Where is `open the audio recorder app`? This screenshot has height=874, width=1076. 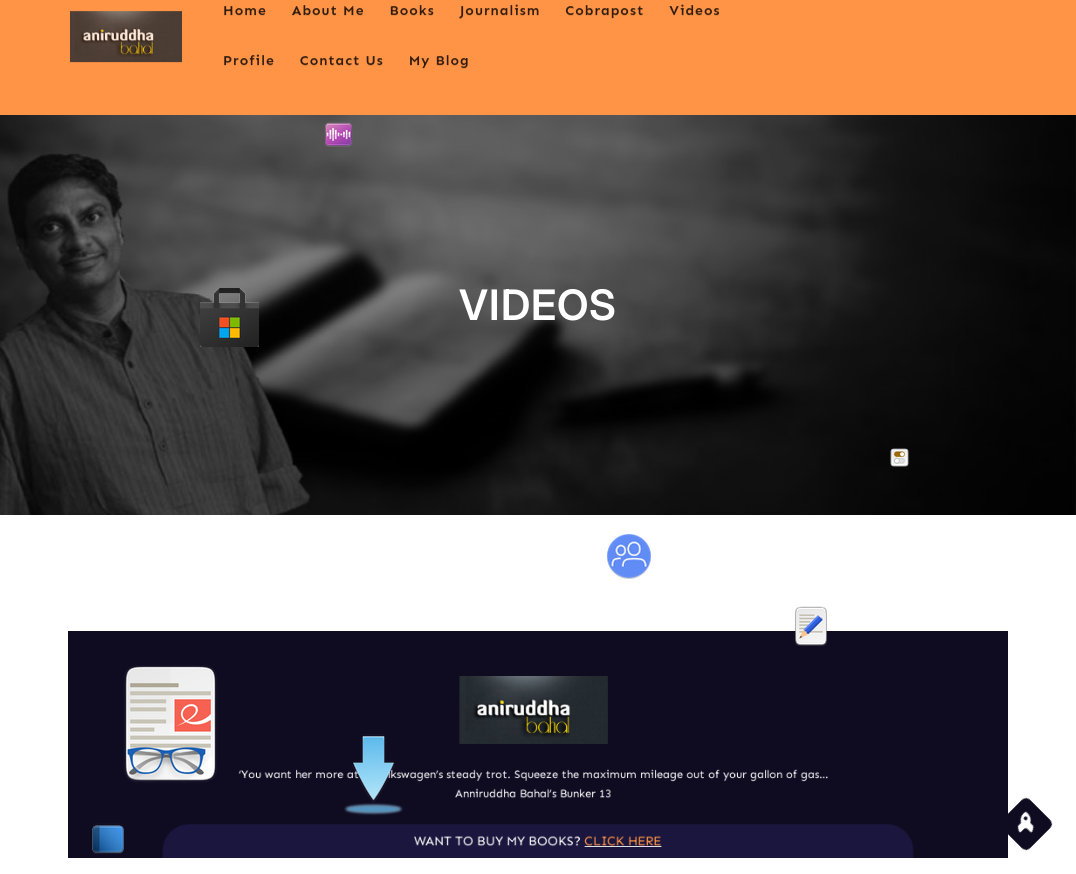 open the audio recorder app is located at coordinates (338, 134).